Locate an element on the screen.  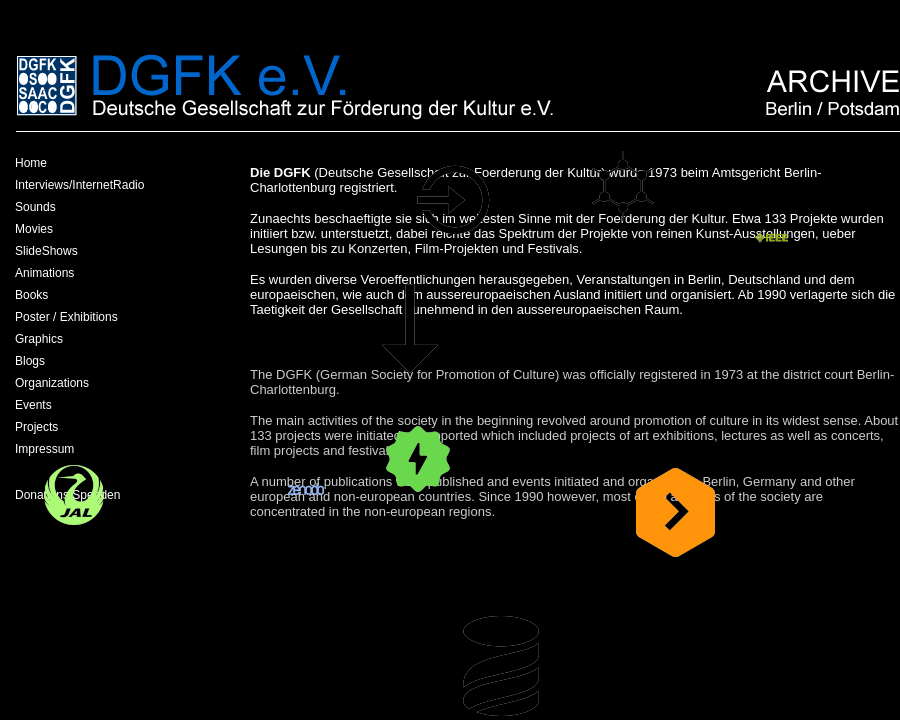
open the fueler app is located at coordinates (418, 459).